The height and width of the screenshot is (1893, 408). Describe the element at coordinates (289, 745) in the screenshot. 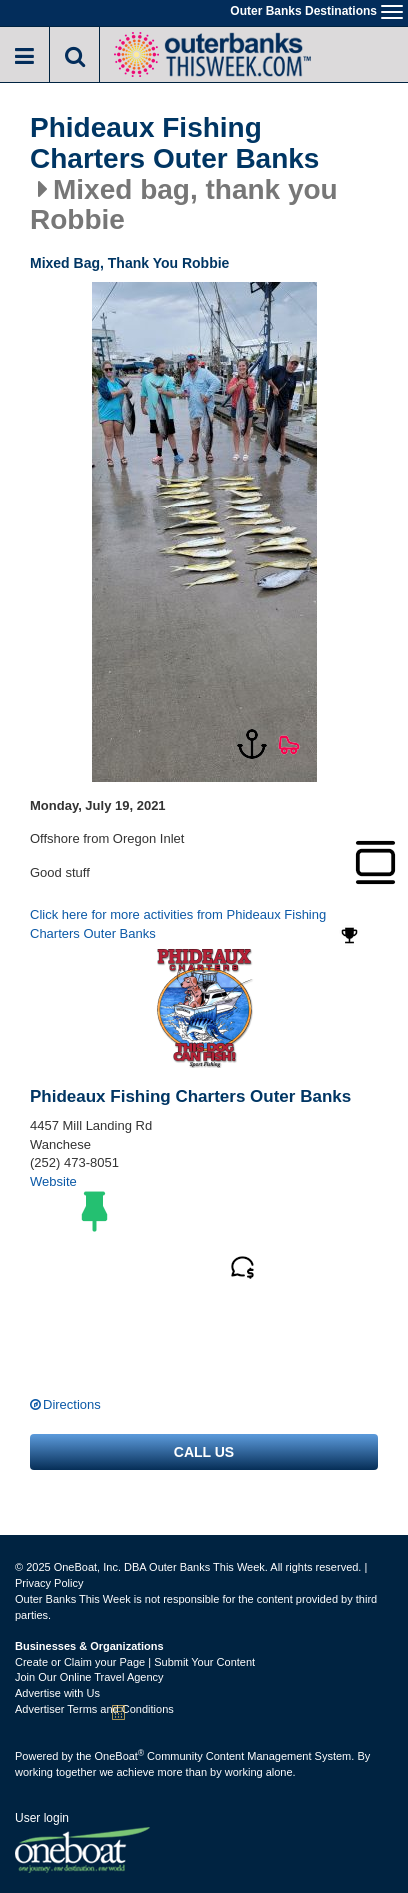

I see `browse roller skating activities or locations` at that location.